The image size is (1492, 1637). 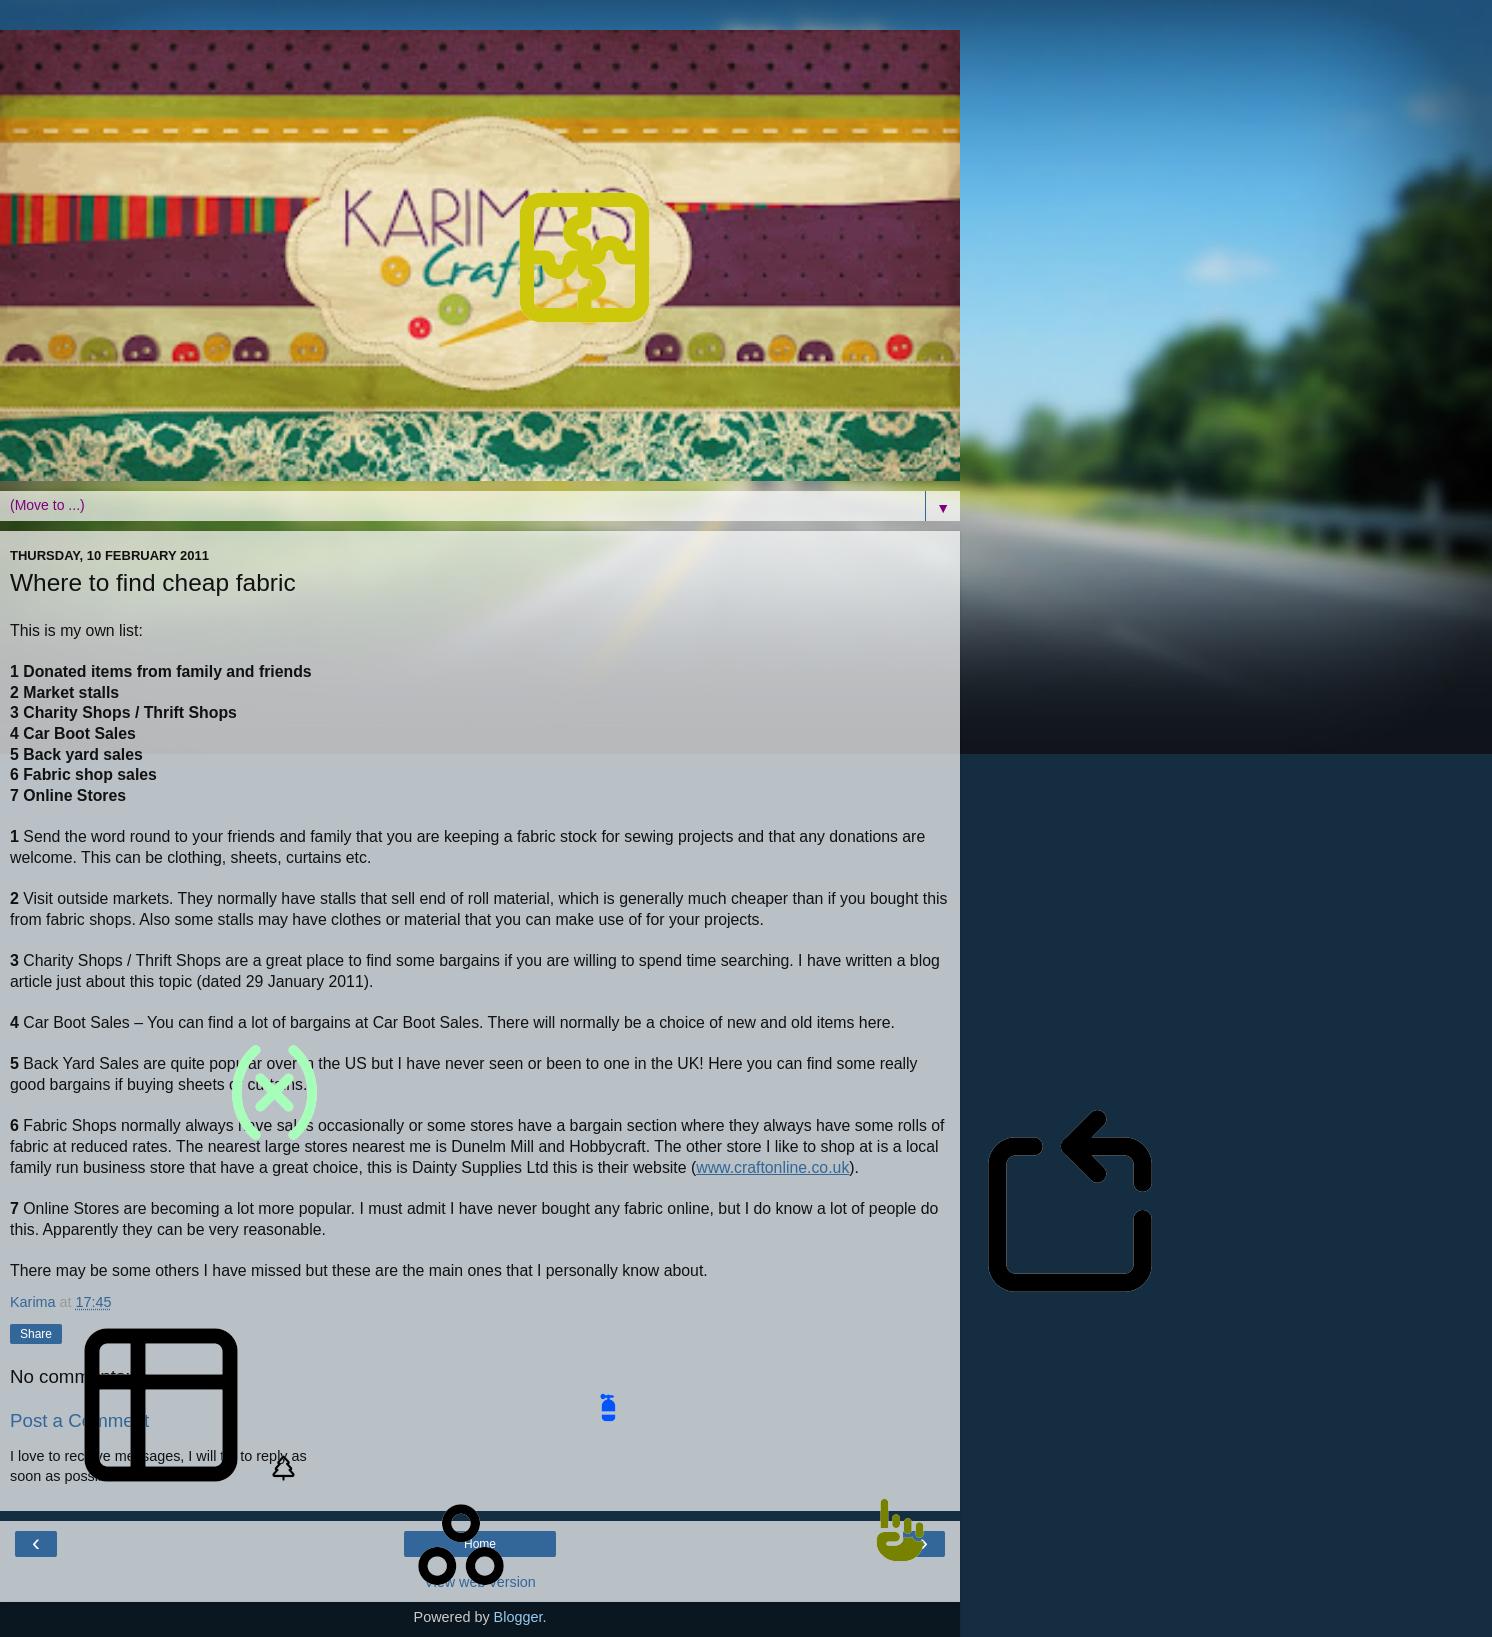 What do you see at coordinates (283, 1467) in the screenshot?
I see `access nature or outdoor-related content` at bounding box center [283, 1467].